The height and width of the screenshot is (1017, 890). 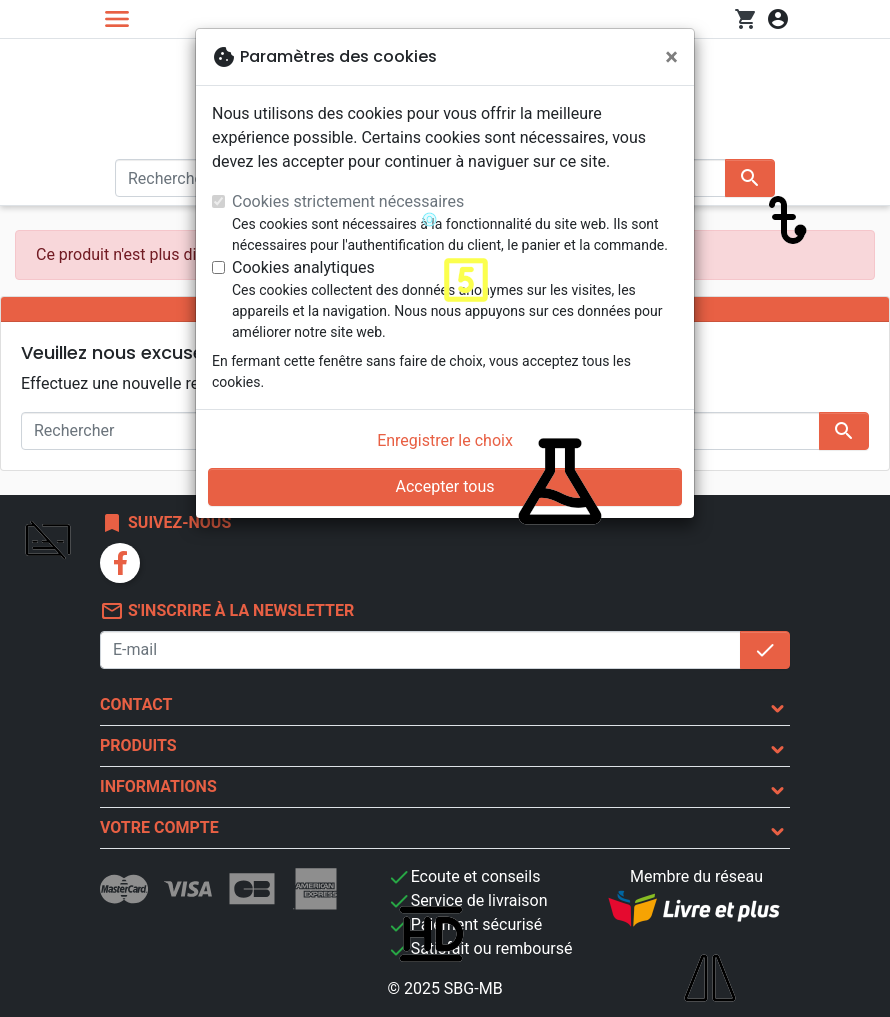 What do you see at coordinates (431, 934) in the screenshot?
I see `indicates high-definition video quality` at bounding box center [431, 934].